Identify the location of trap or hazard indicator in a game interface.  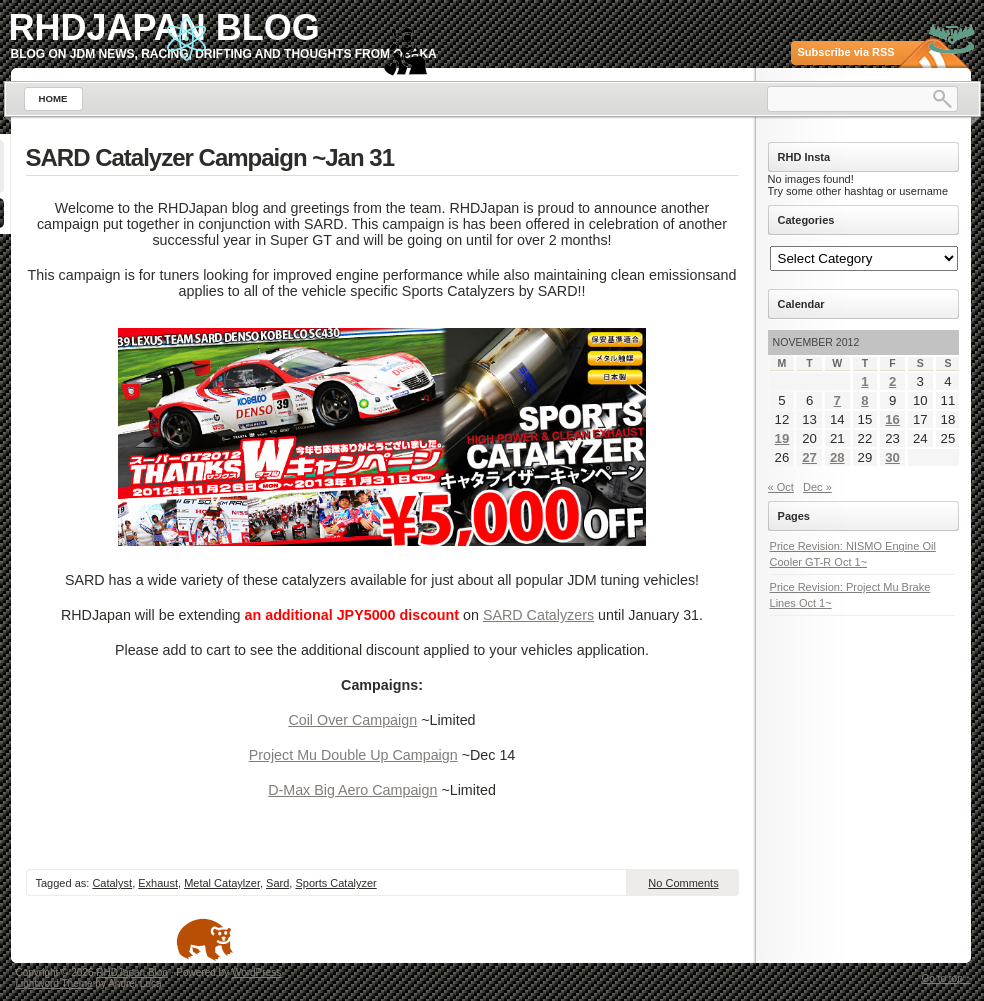
(951, 33).